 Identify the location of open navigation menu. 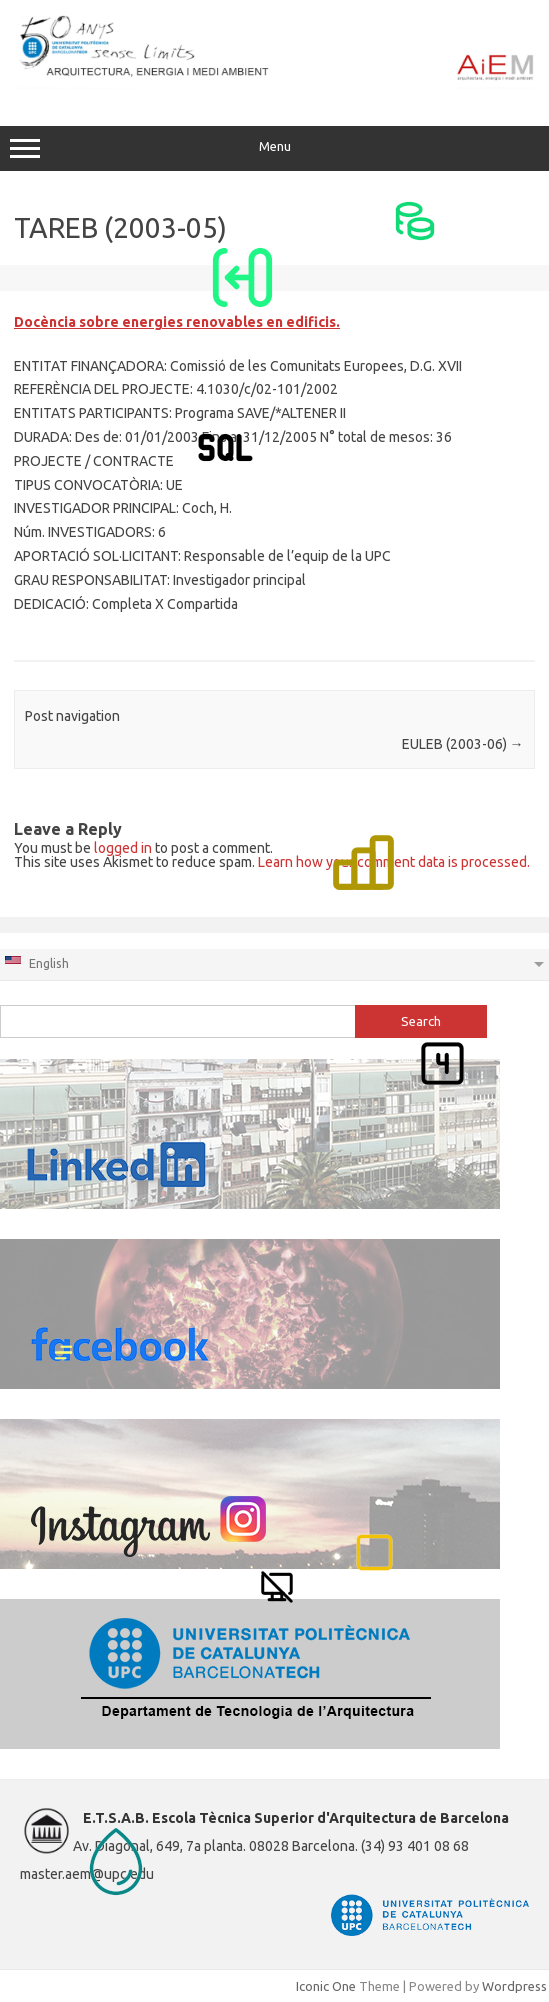
(63, 1352).